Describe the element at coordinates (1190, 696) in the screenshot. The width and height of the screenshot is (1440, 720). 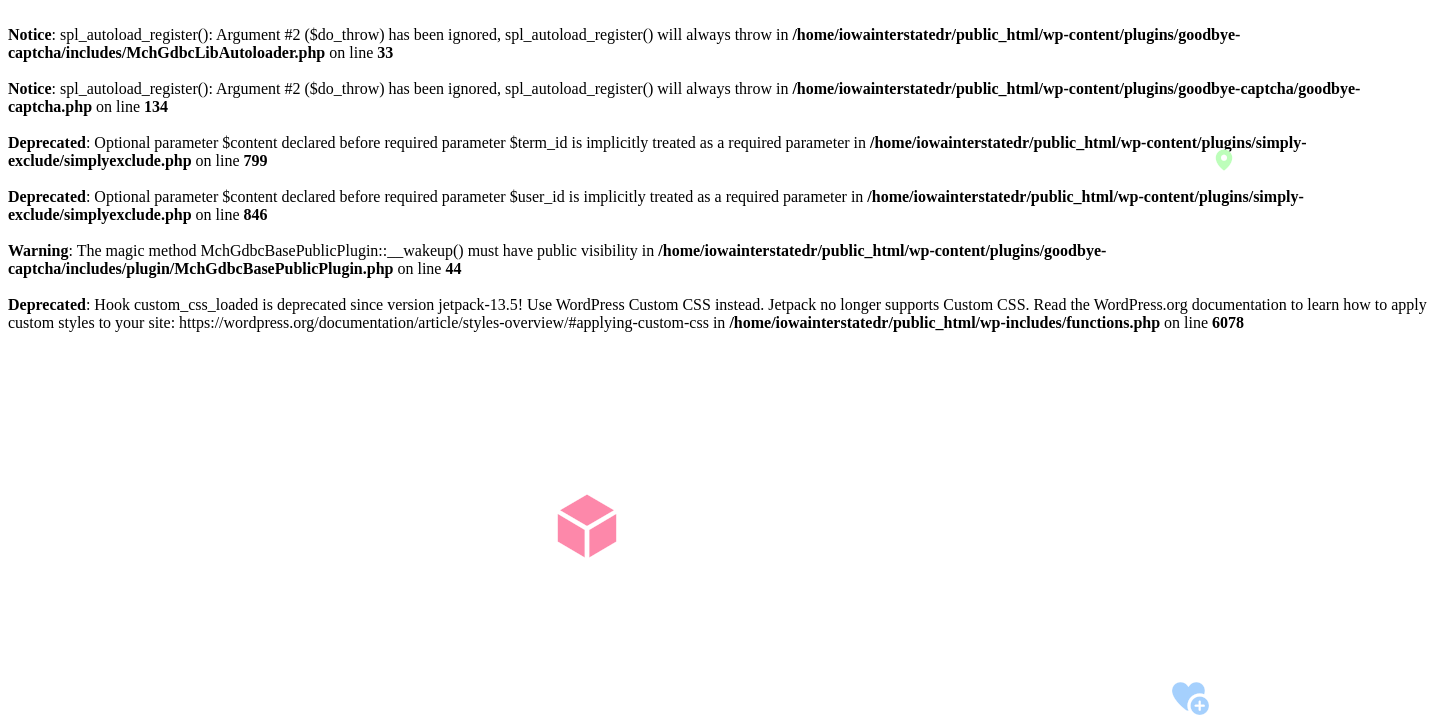
I see `add to favorites` at that location.